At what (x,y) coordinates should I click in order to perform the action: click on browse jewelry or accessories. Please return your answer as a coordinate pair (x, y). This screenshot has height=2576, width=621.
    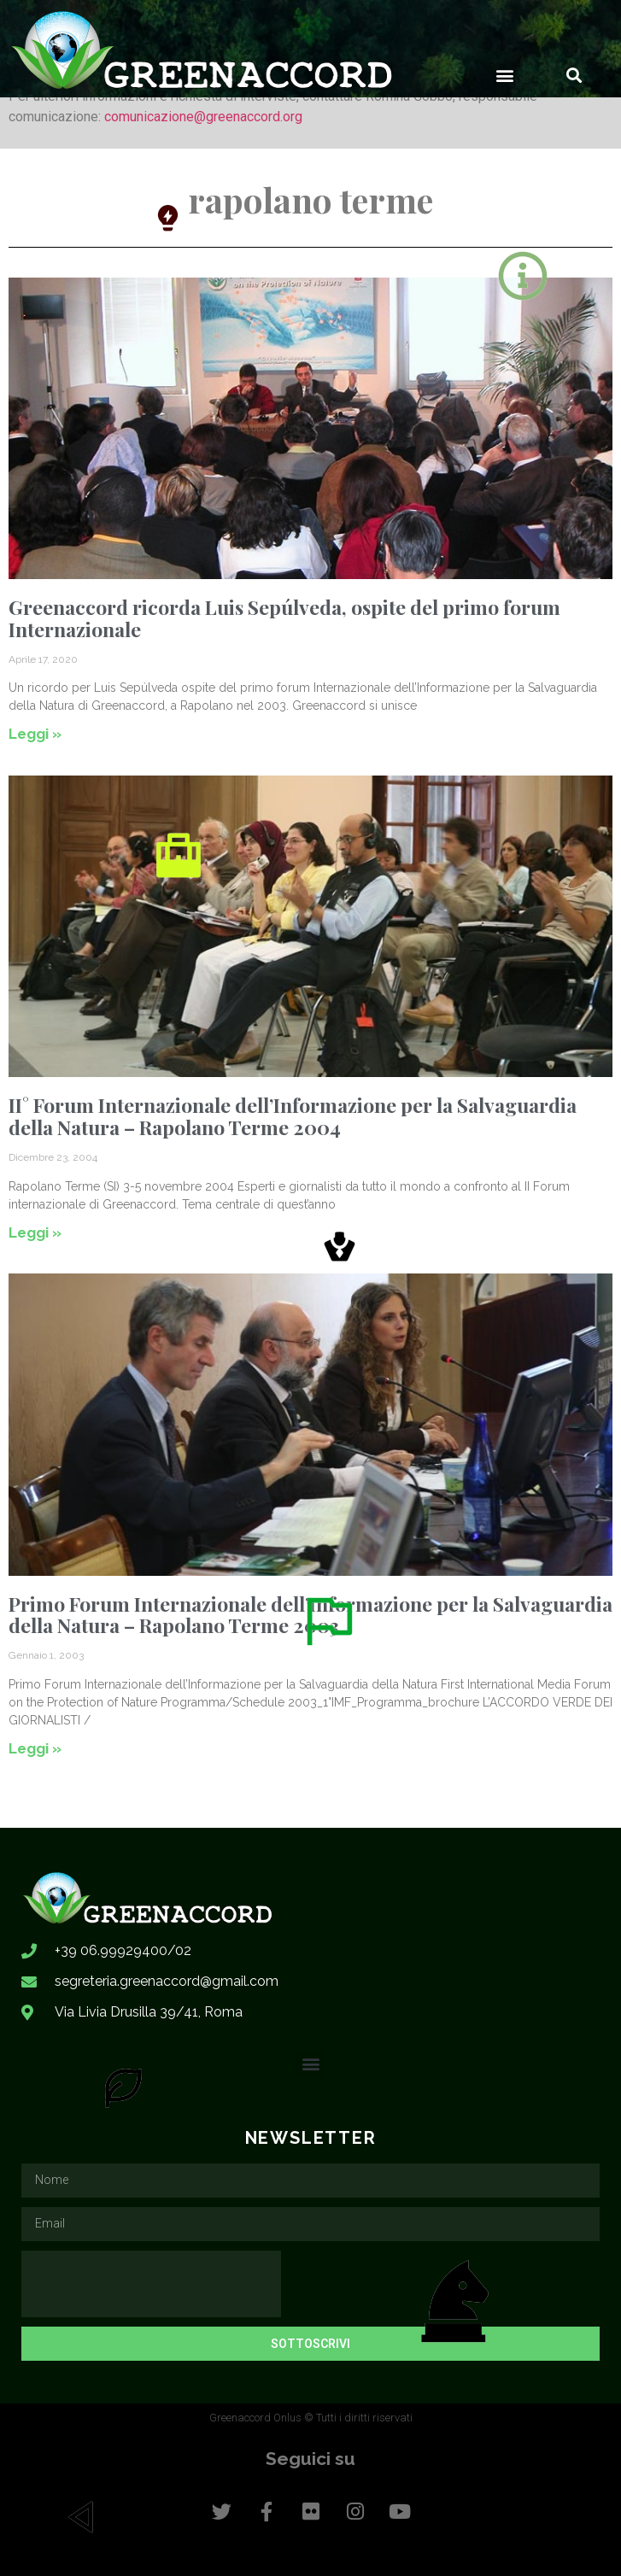
    Looking at the image, I should click on (339, 1247).